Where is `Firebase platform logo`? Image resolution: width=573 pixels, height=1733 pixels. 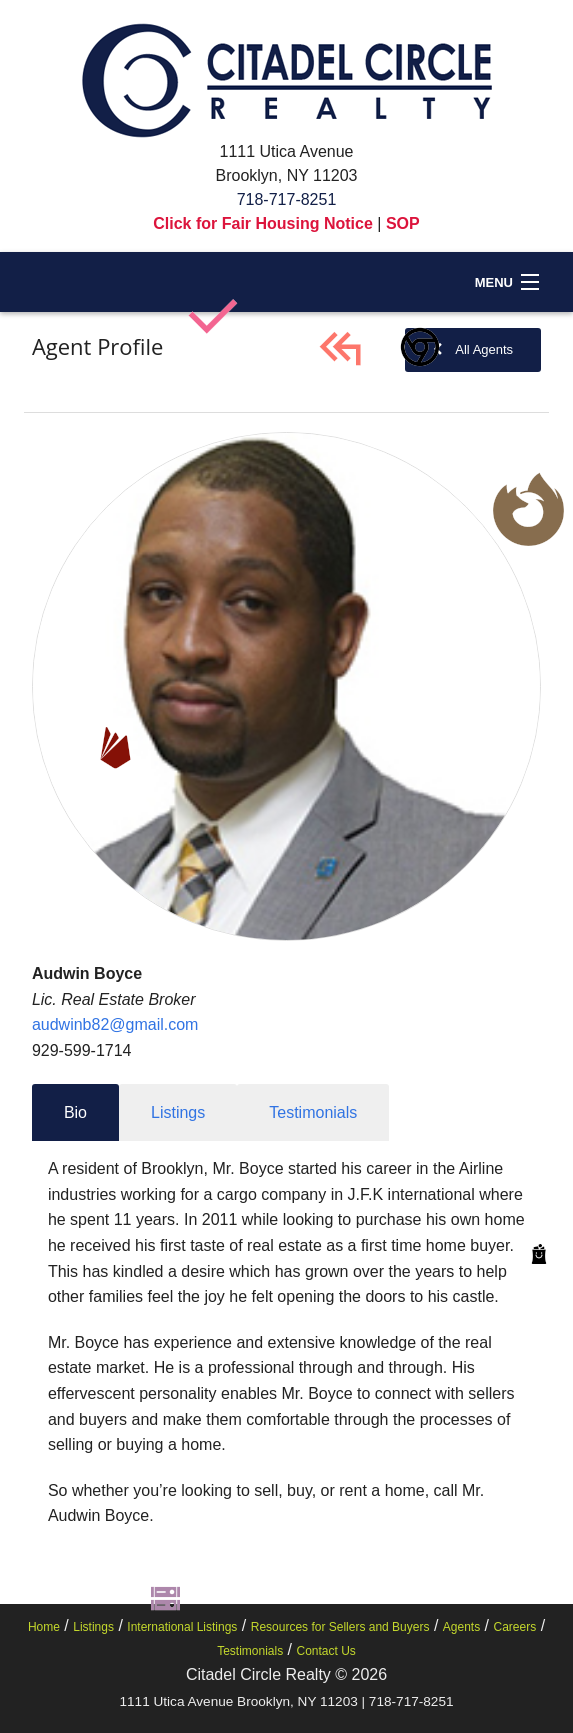 Firebase platform logo is located at coordinates (115, 747).